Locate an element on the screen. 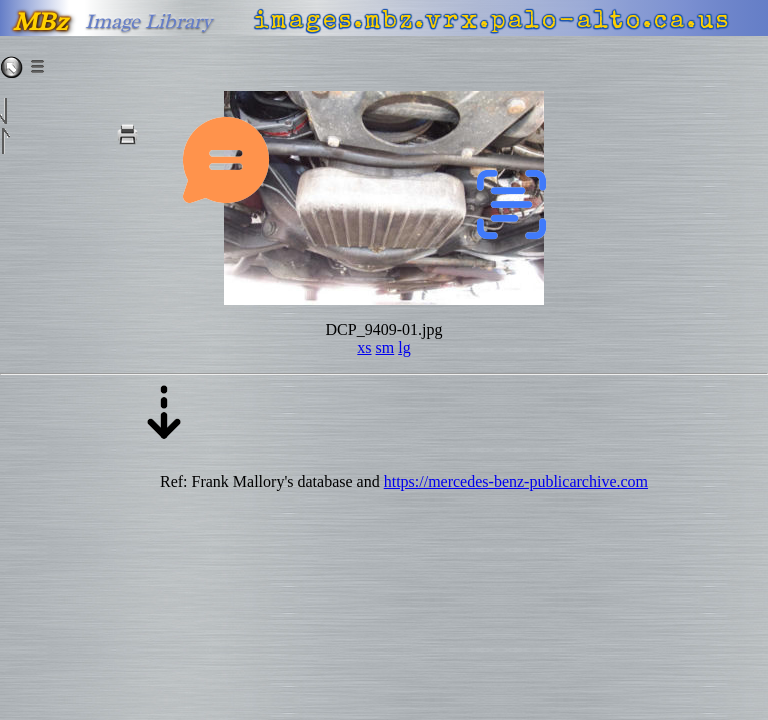  download in progress is located at coordinates (164, 412).